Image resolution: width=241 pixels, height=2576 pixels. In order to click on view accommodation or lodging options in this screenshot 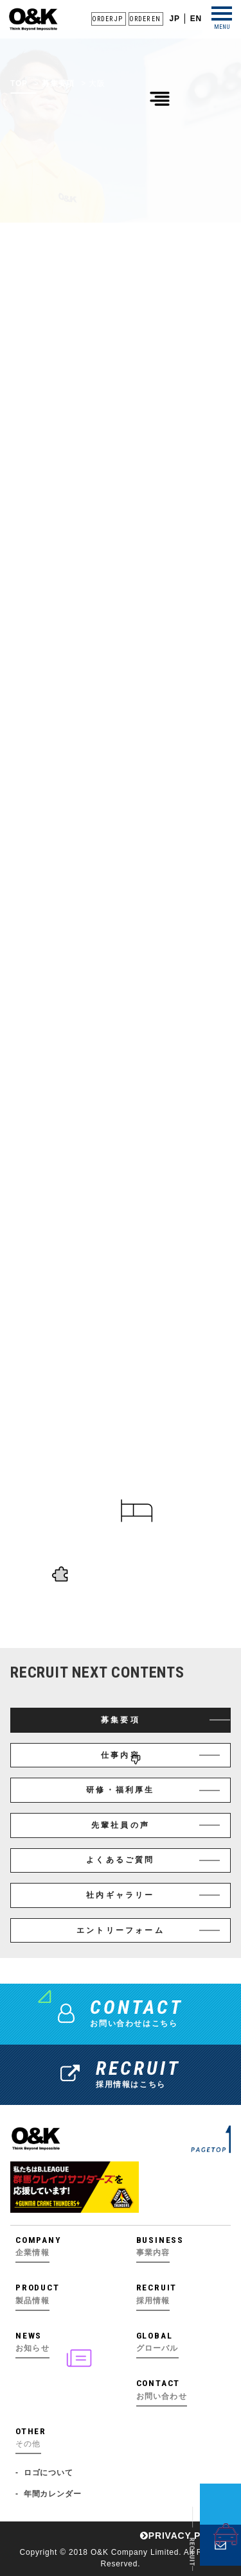, I will do `click(136, 1511)`.